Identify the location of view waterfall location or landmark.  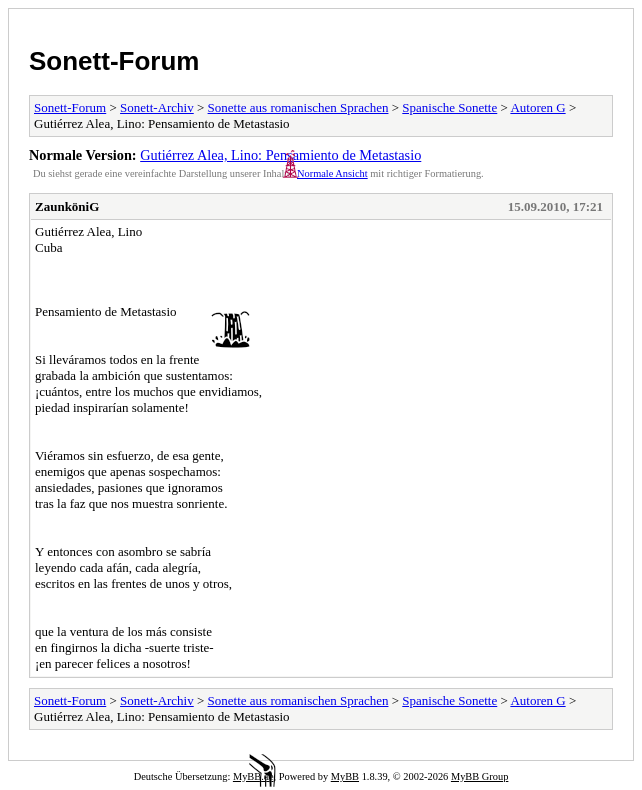
(230, 329).